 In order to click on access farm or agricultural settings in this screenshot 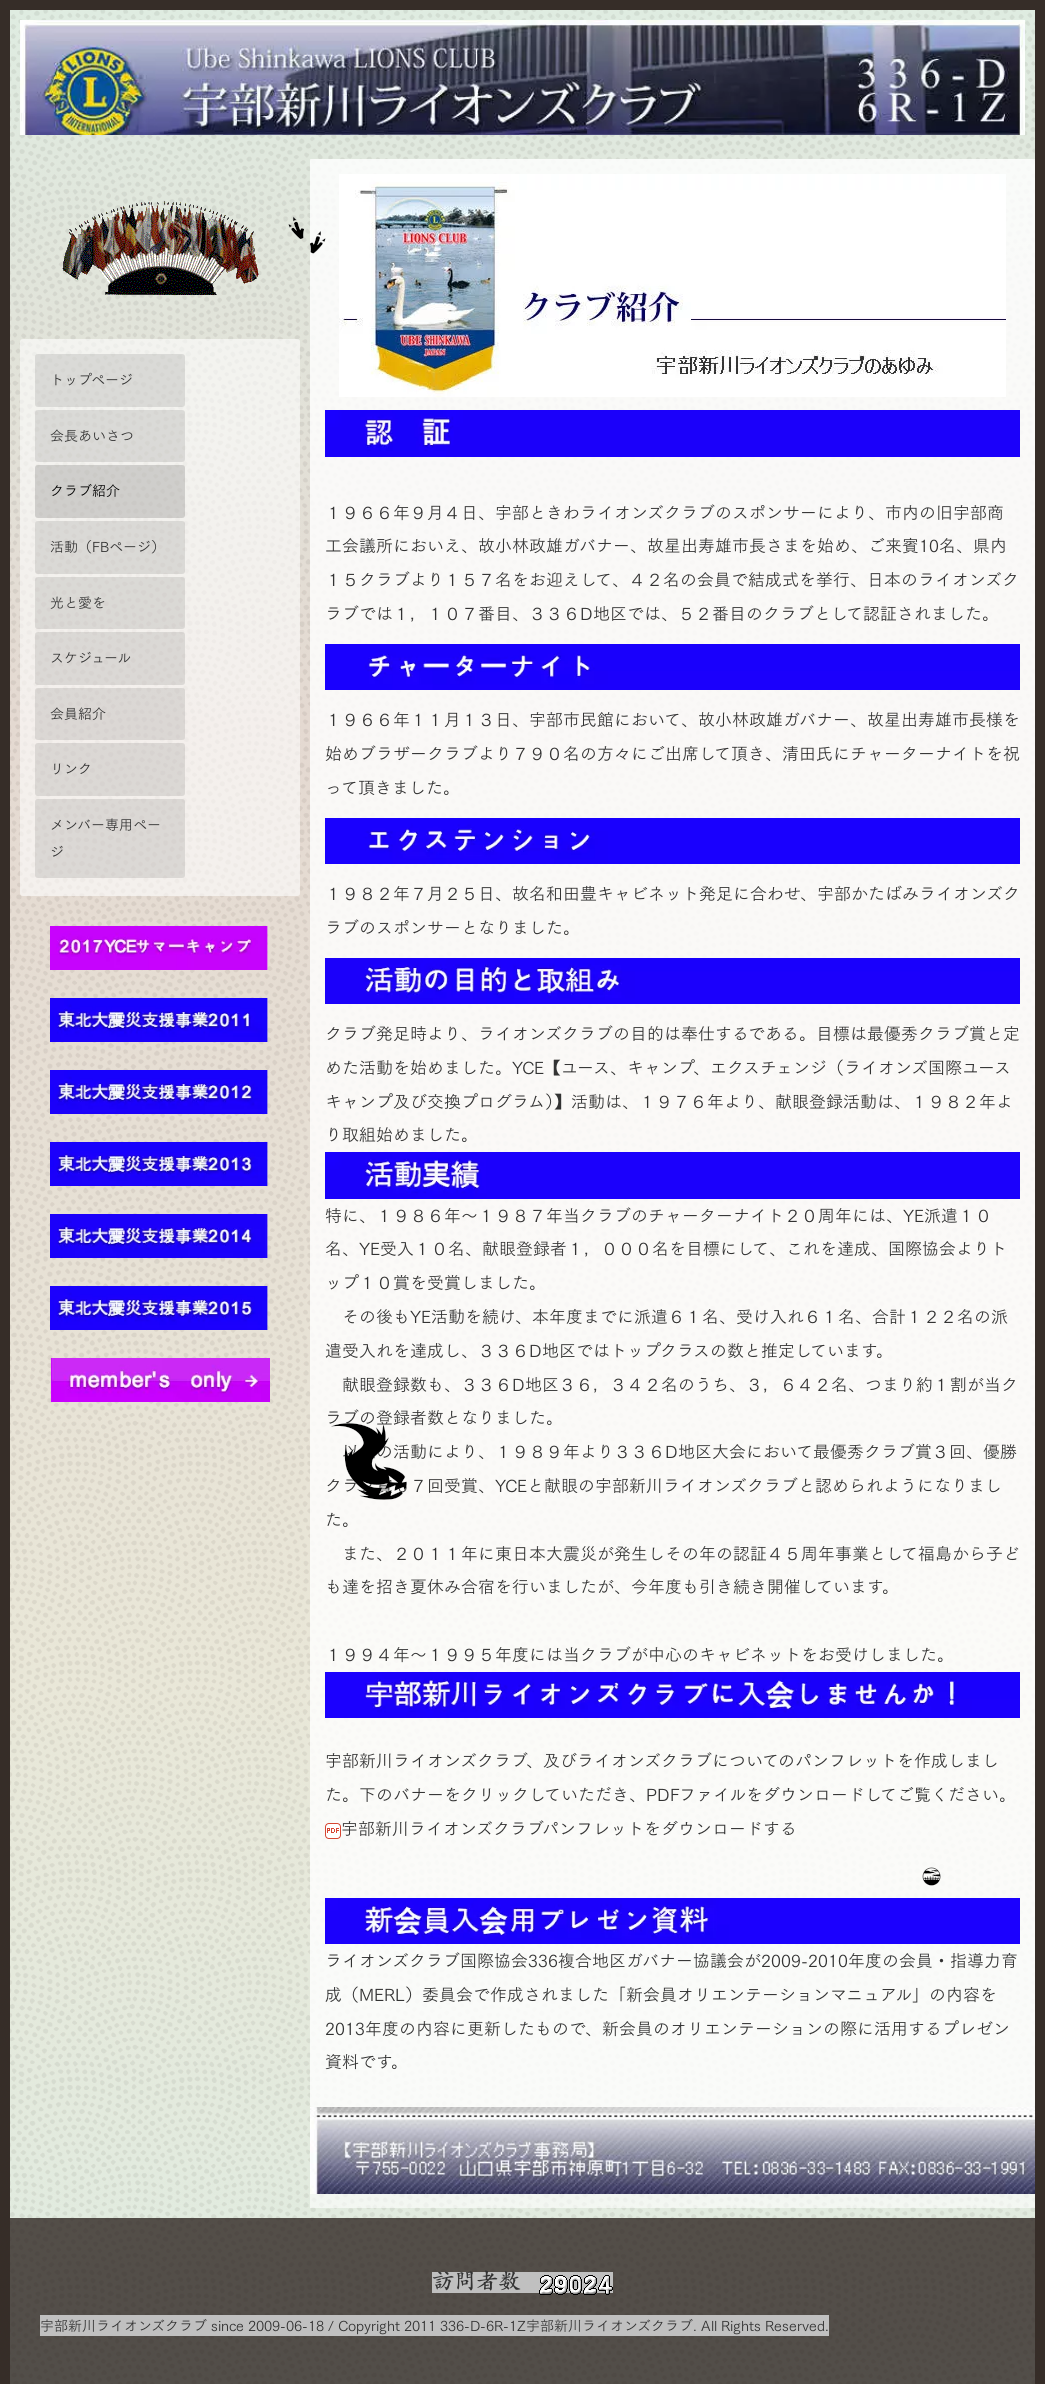, I will do `click(931, 1876)`.